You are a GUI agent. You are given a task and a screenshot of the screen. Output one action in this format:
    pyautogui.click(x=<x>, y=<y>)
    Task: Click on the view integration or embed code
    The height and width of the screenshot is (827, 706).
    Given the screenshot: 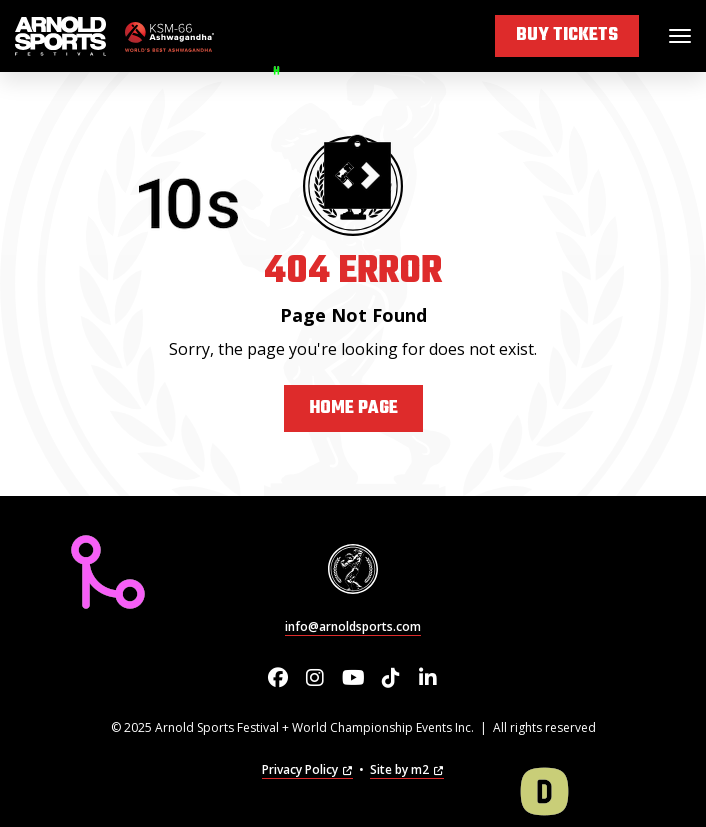 What is the action you would take?
    pyautogui.click(x=357, y=175)
    